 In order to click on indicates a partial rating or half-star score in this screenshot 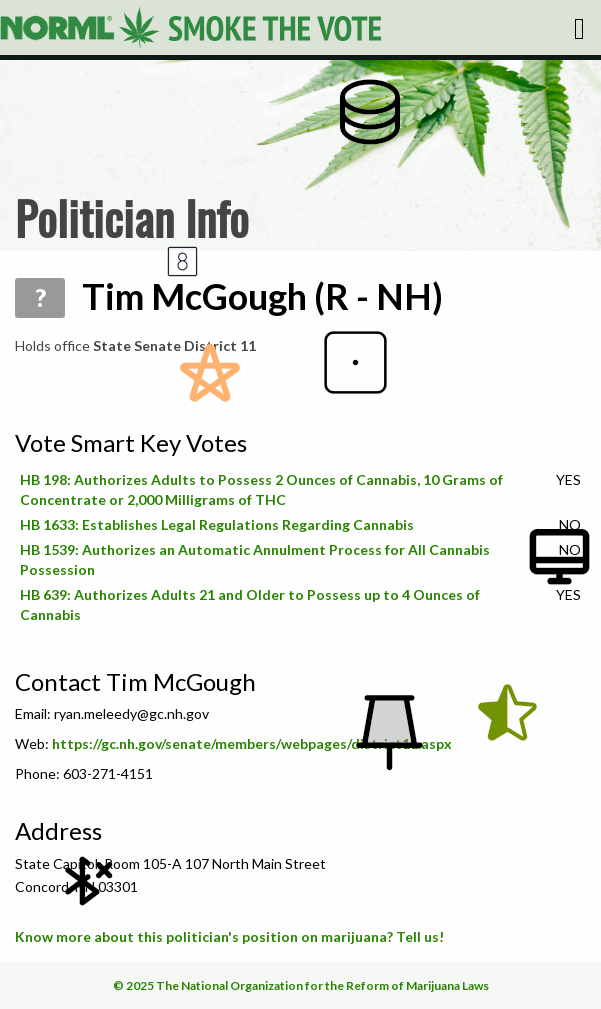, I will do `click(507, 713)`.